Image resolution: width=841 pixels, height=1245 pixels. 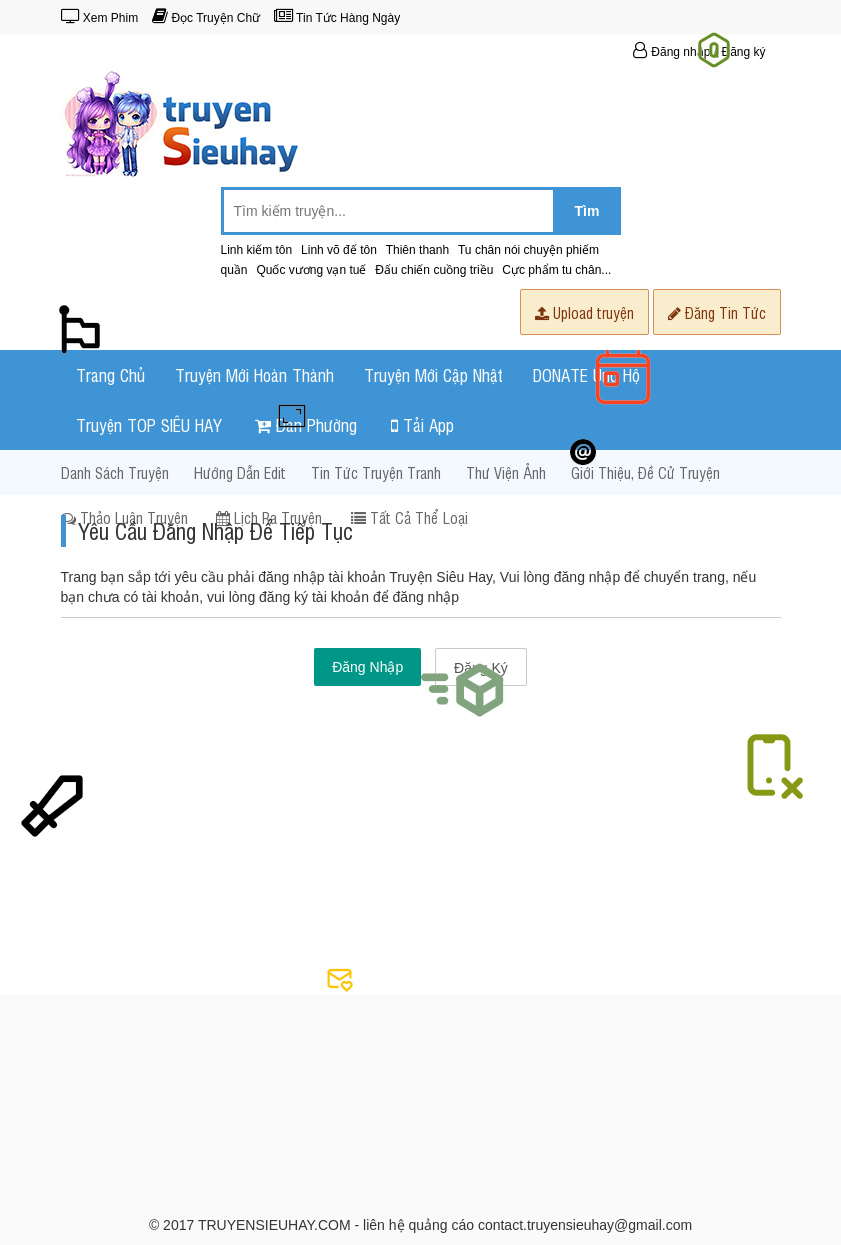 I want to click on view today's date or events, so click(x=623, y=377).